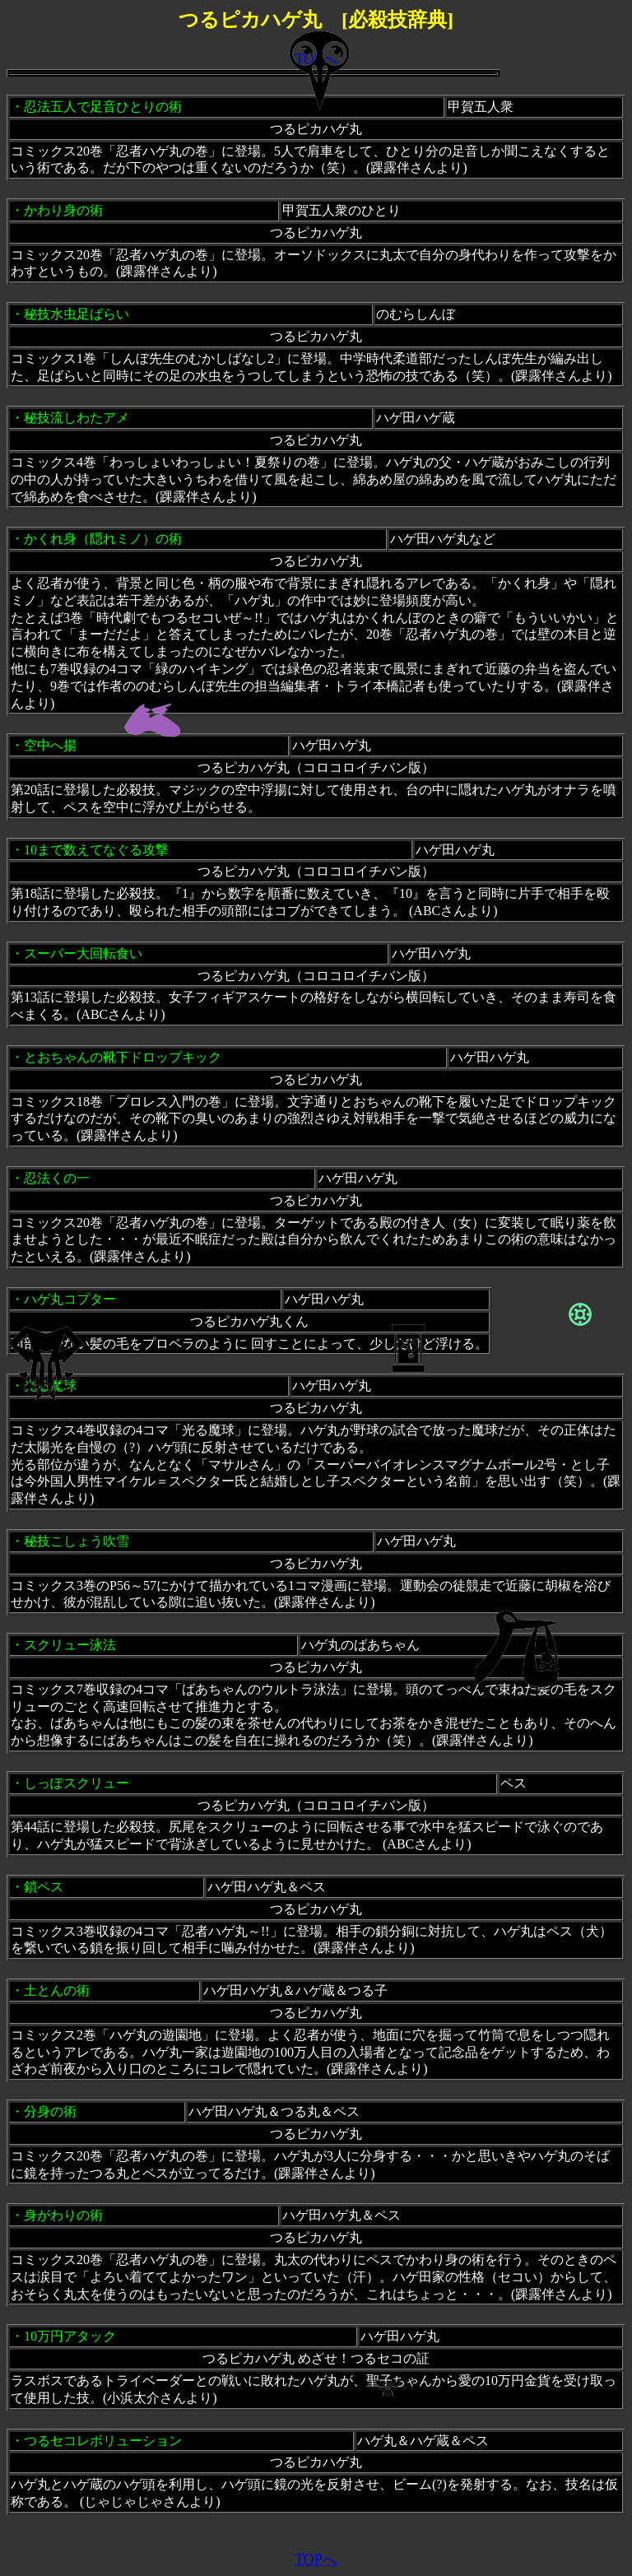 This screenshot has width=632, height=2576. Describe the element at coordinates (580, 1314) in the screenshot. I see `access game settings or options` at that location.